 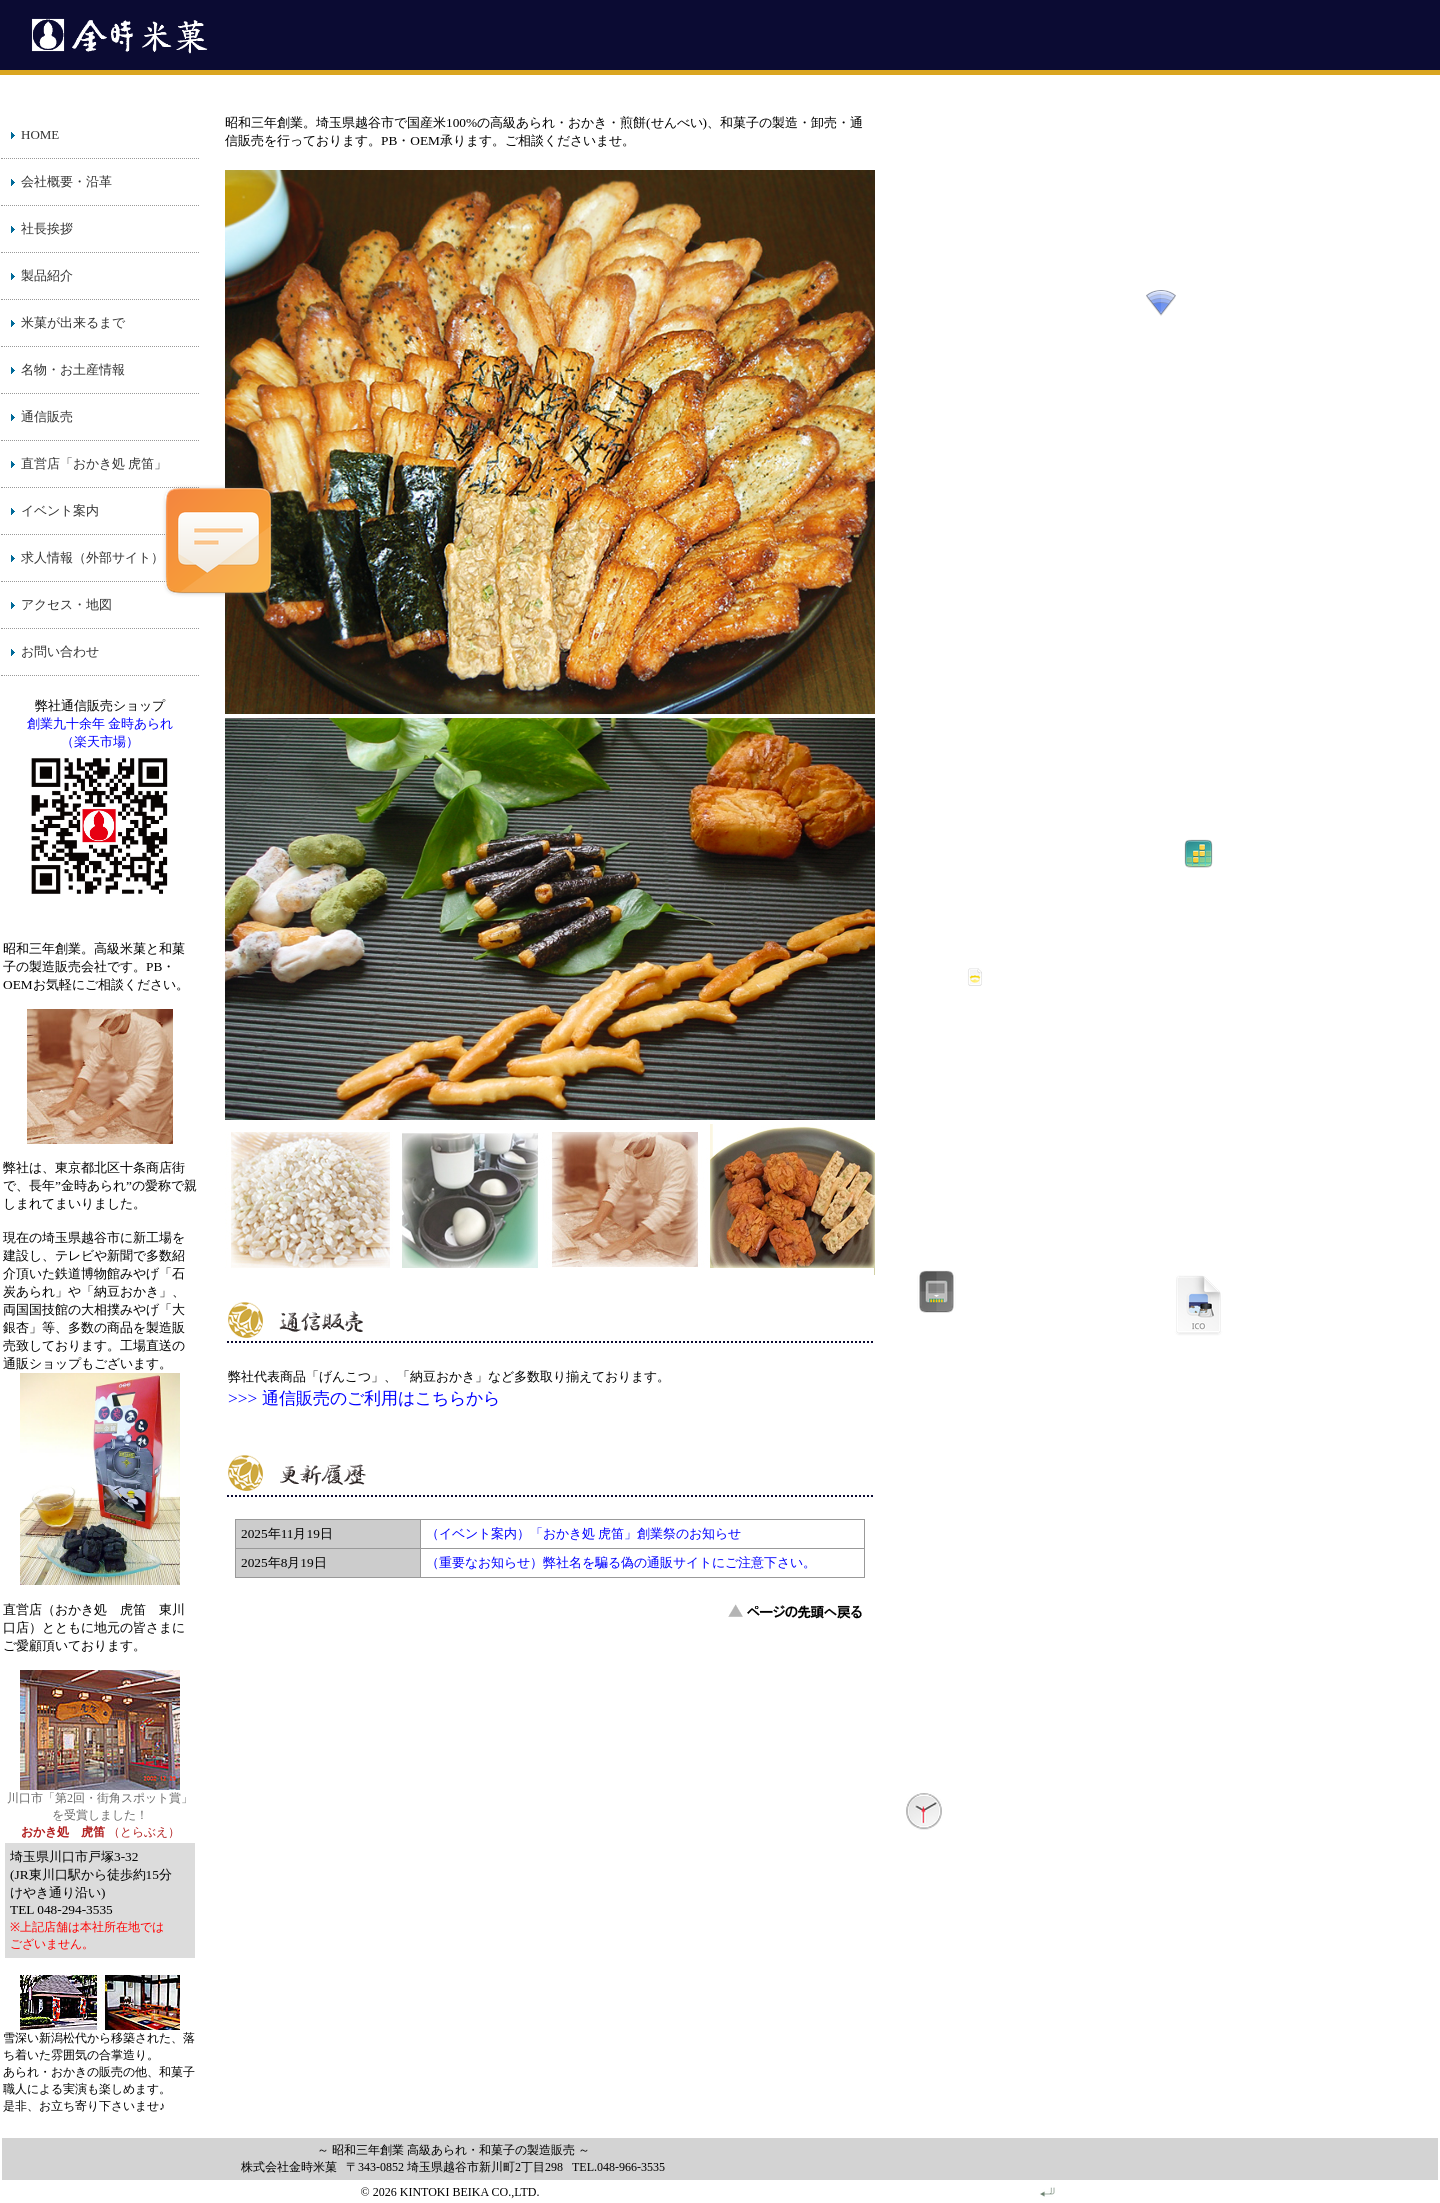 What do you see at coordinates (936, 1291) in the screenshot?
I see `gameboy rom file type indicator` at bounding box center [936, 1291].